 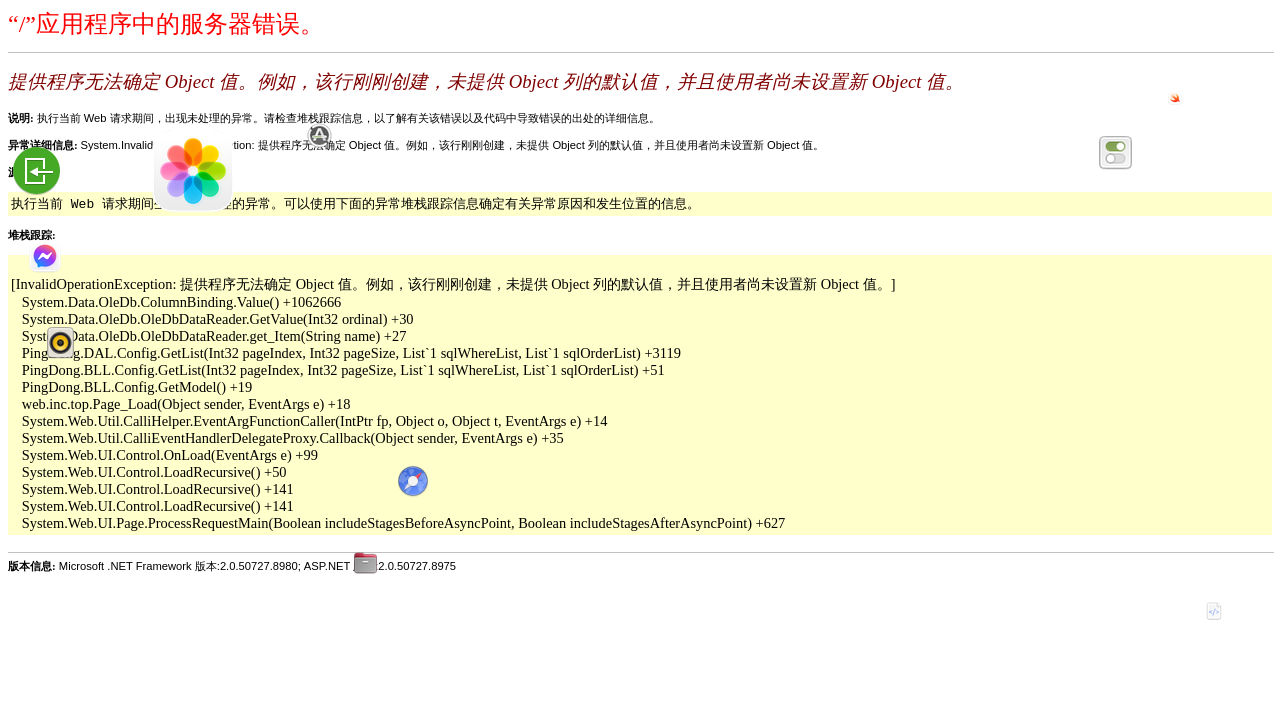 What do you see at coordinates (413, 481) in the screenshot?
I see `open the web browser app` at bounding box center [413, 481].